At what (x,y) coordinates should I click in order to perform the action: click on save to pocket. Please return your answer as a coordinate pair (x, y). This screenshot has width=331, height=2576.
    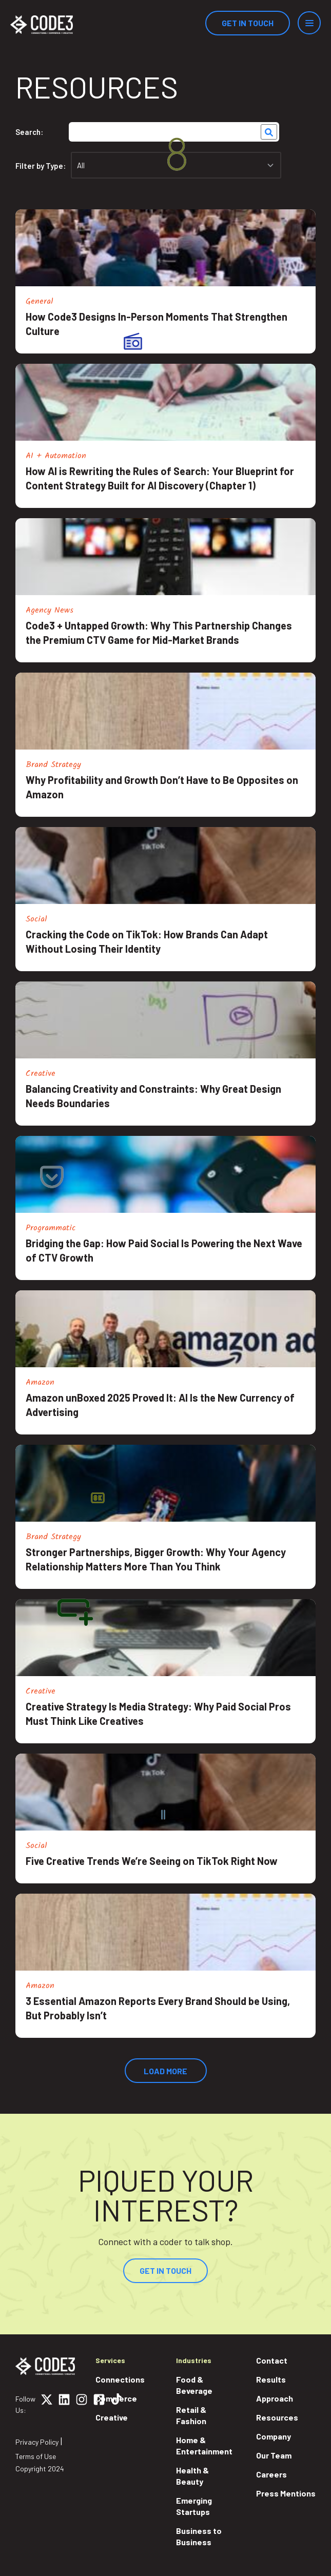
    Looking at the image, I should click on (52, 1176).